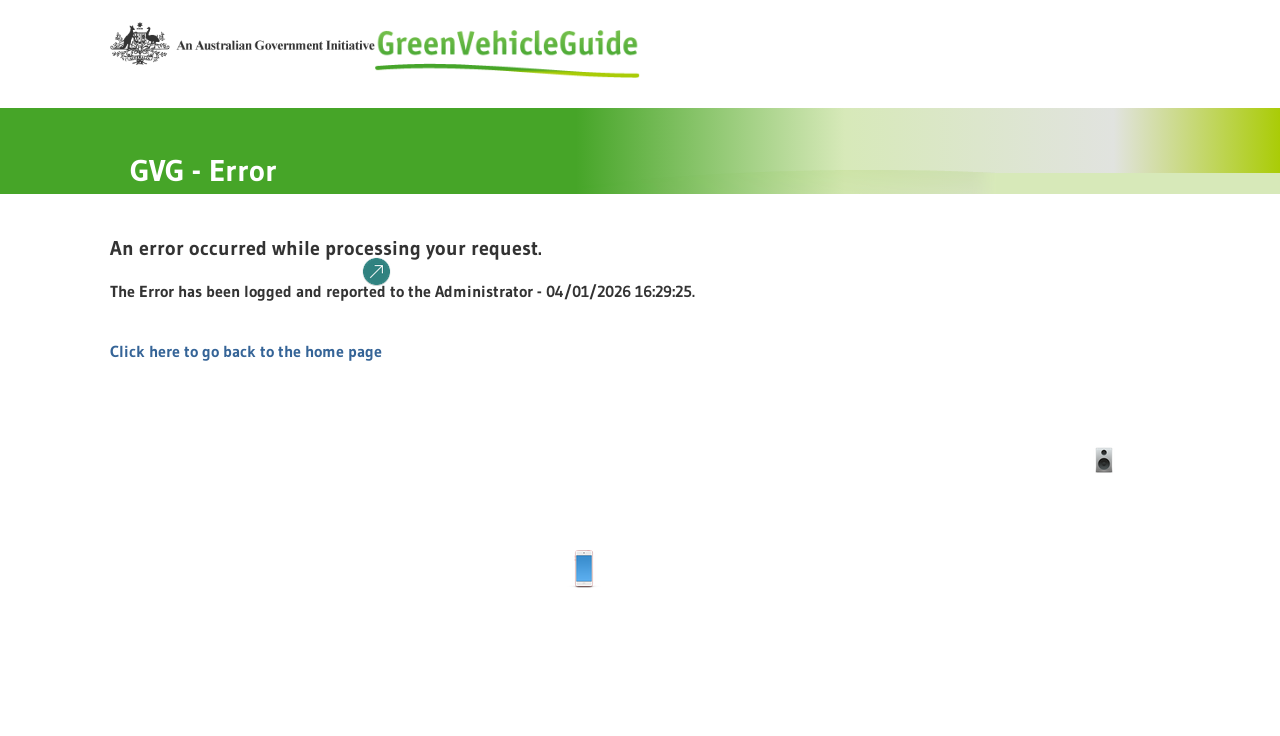  What do you see at coordinates (376, 271) in the screenshot?
I see `indicates a symbolic link or shortcut to another file` at bounding box center [376, 271].